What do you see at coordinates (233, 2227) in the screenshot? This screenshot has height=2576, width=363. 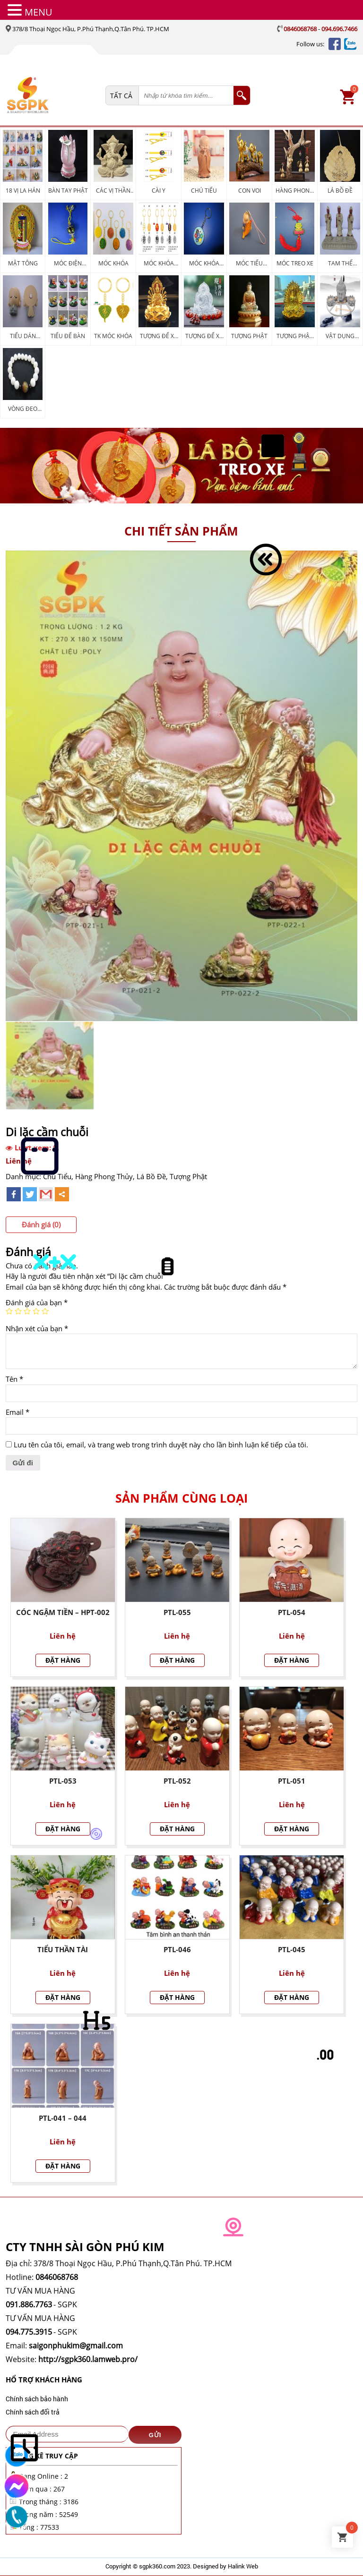 I see `enable webcam or video camera` at bounding box center [233, 2227].